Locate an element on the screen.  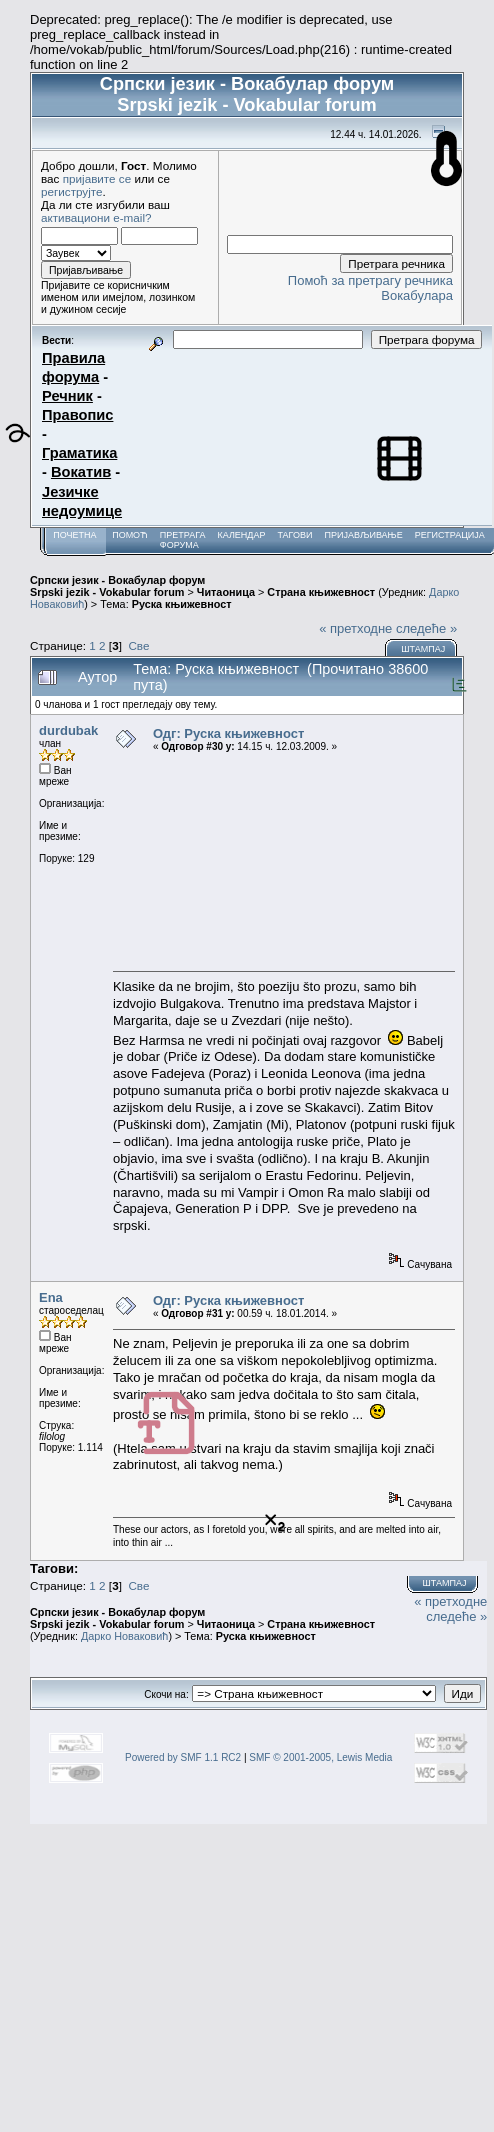
freehand drawing or sketch tool is located at coordinates (17, 433).